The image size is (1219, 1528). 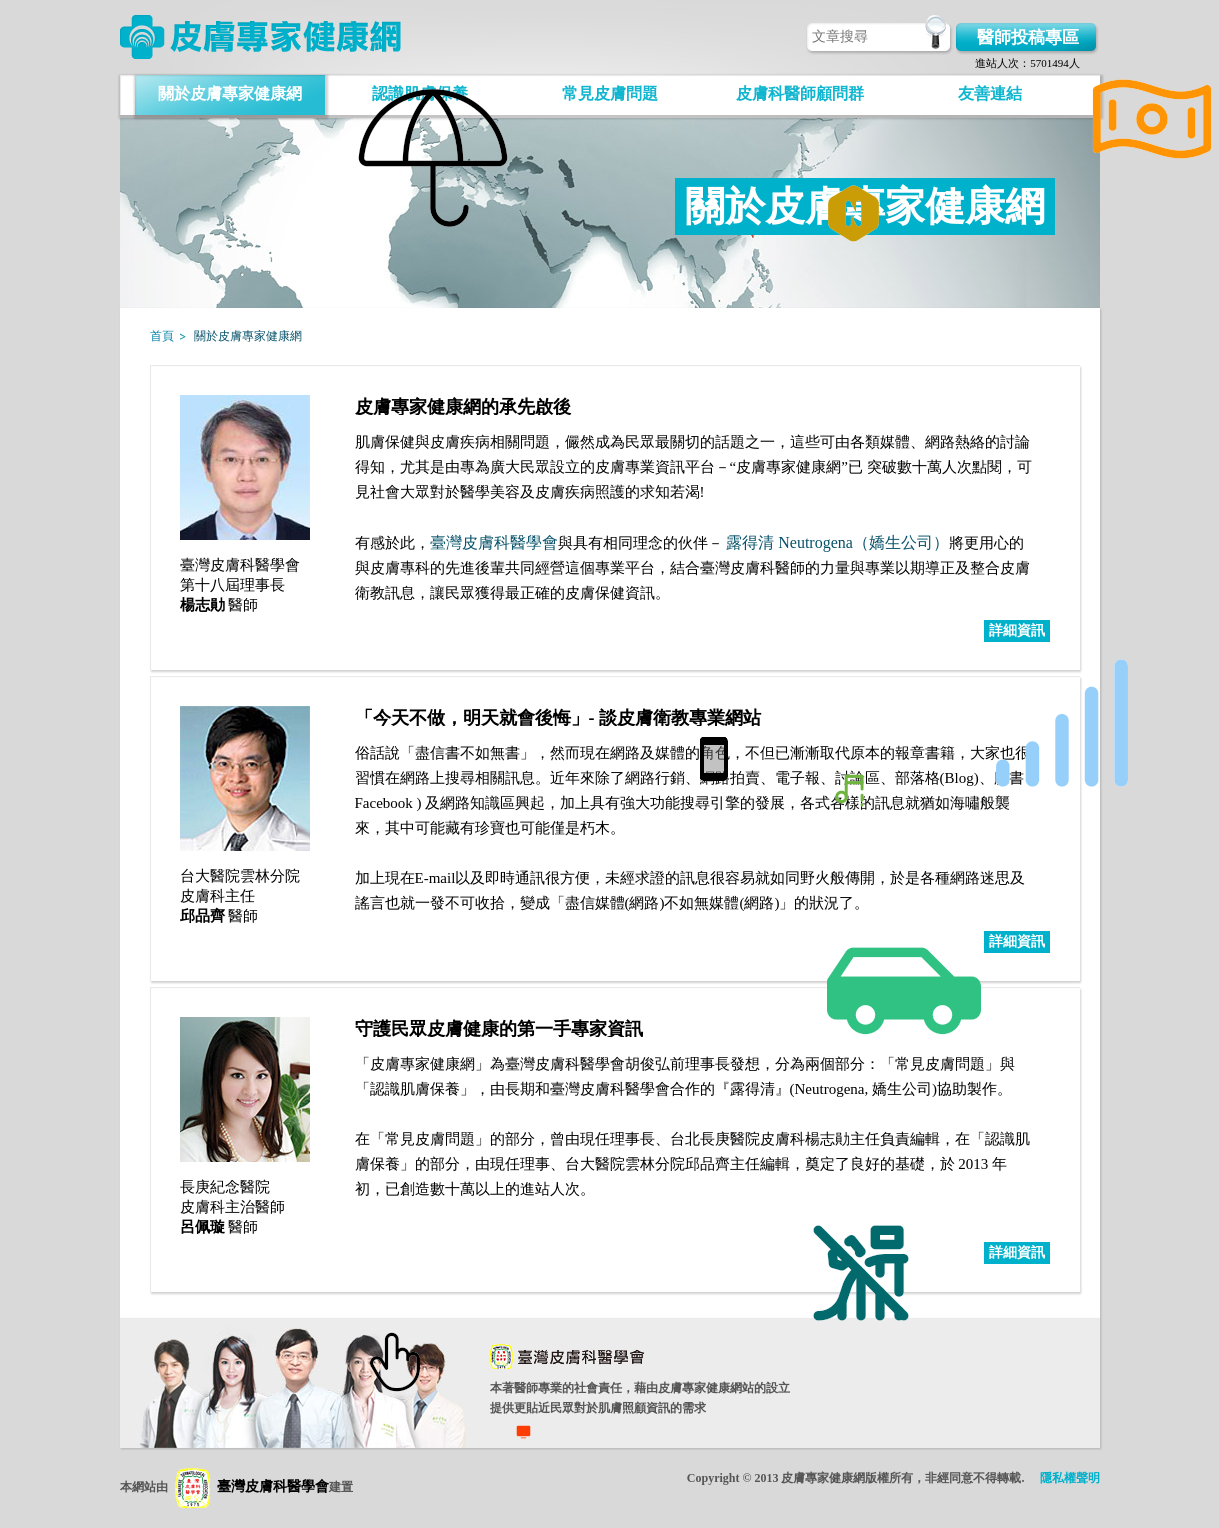 What do you see at coordinates (433, 158) in the screenshot?
I see `view weather protection or rain forecast` at bounding box center [433, 158].